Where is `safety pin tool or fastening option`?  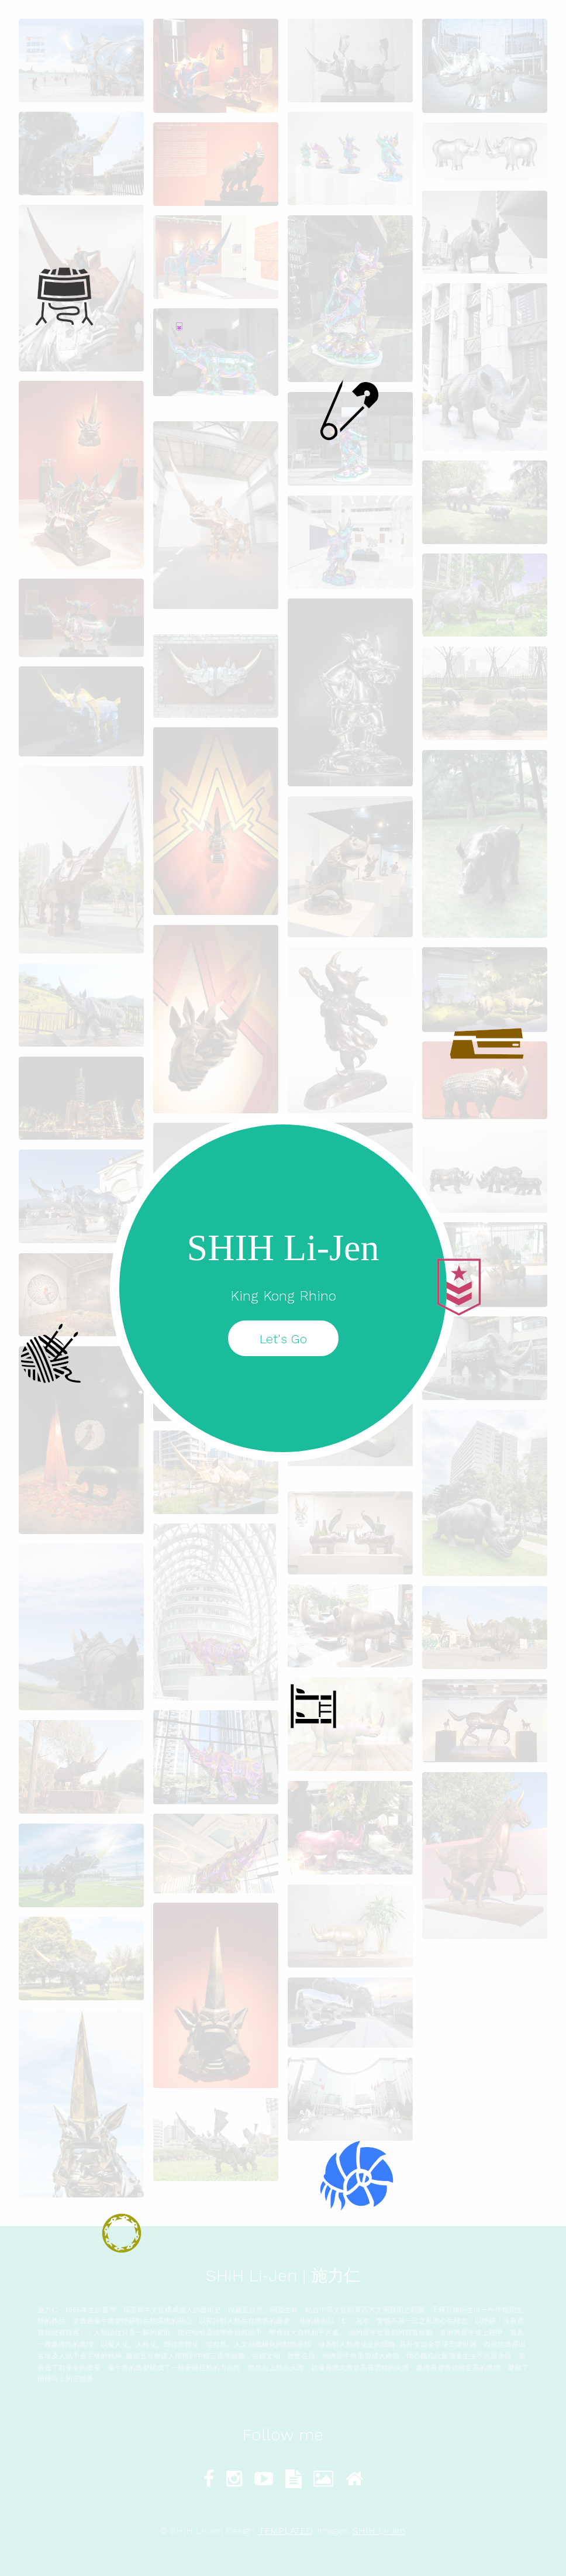
safety pin tool or fastening option is located at coordinates (349, 410).